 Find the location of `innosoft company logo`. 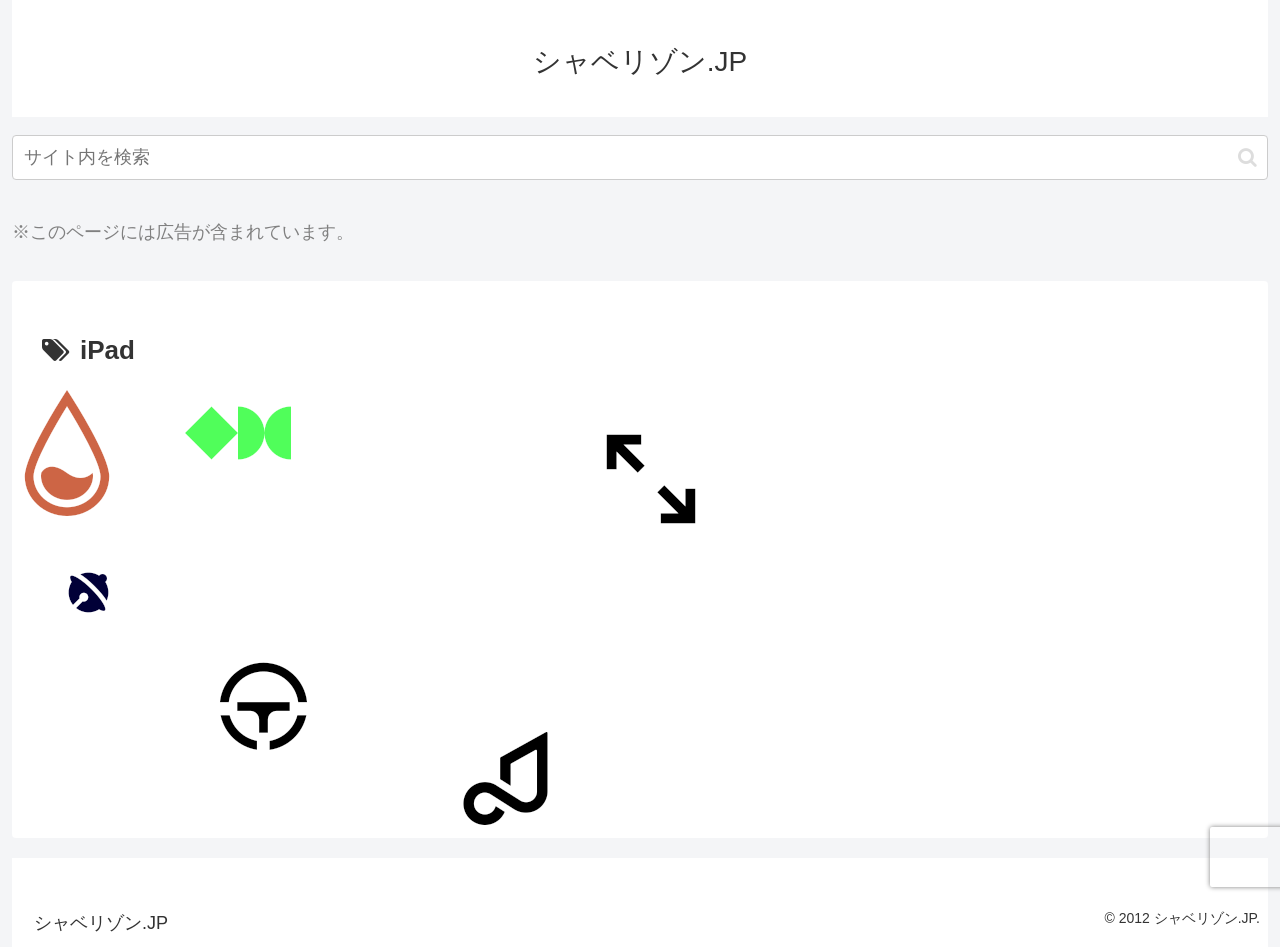

innosoft company logo is located at coordinates (238, 433).